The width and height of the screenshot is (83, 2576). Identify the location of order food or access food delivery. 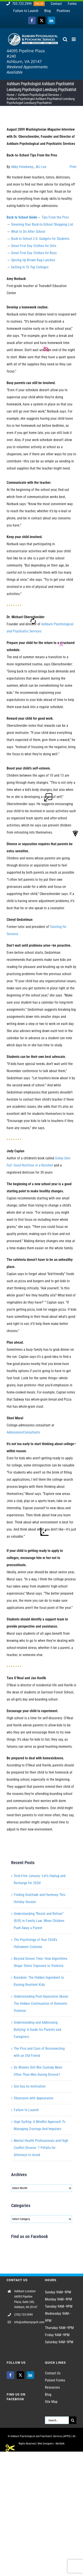
(75, 834).